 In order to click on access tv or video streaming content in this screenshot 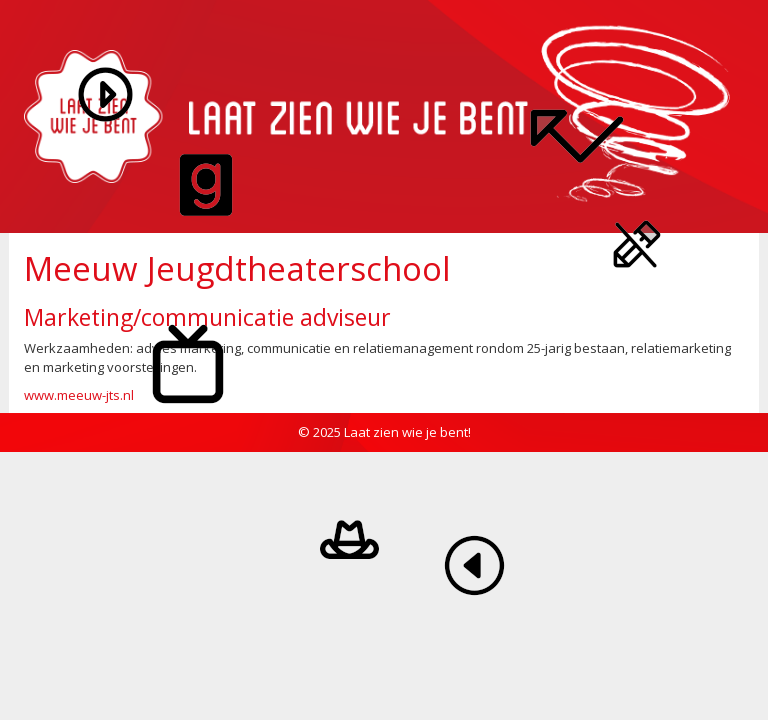, I will do `click(188, 364)`.